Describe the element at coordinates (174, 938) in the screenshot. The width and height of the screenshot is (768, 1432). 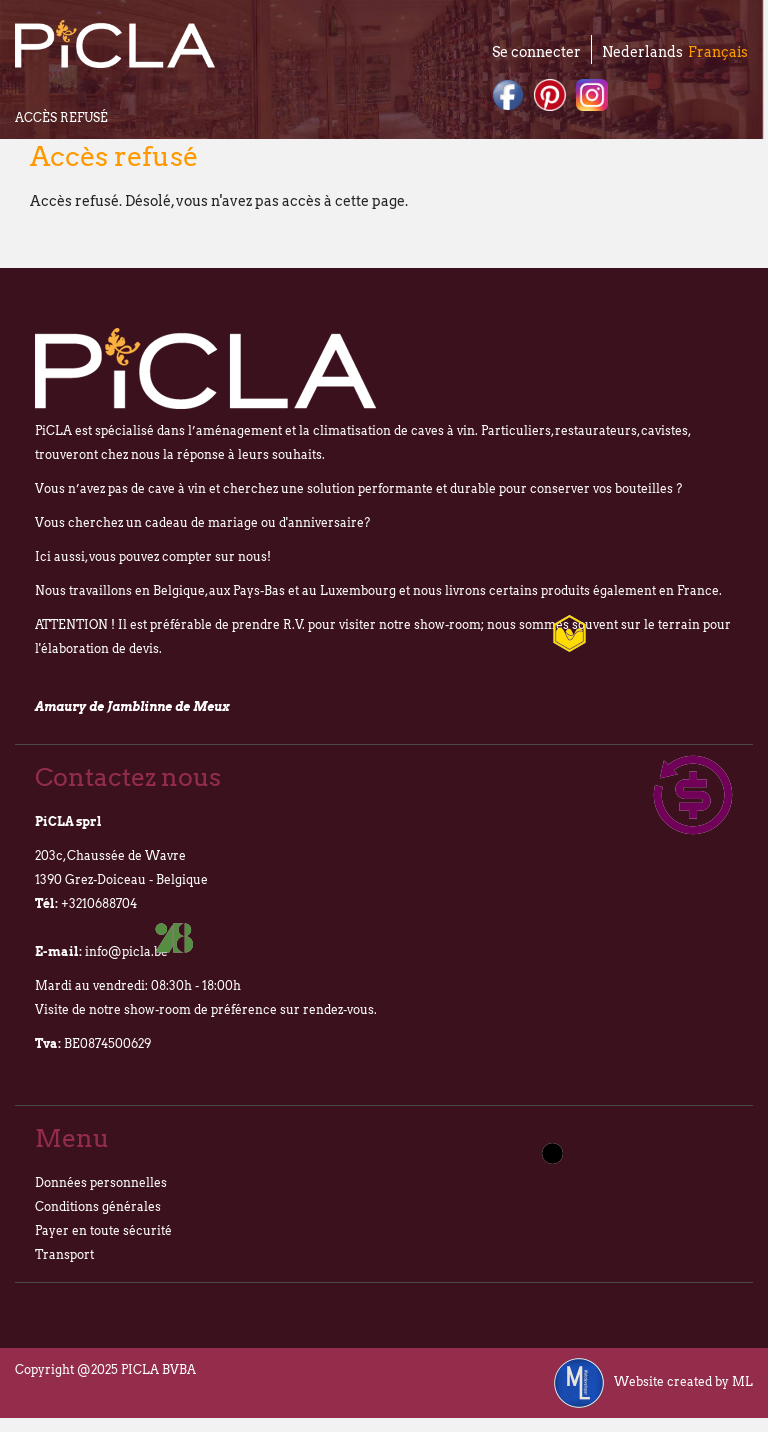
I see `open Google Fonts website or service` at that location.